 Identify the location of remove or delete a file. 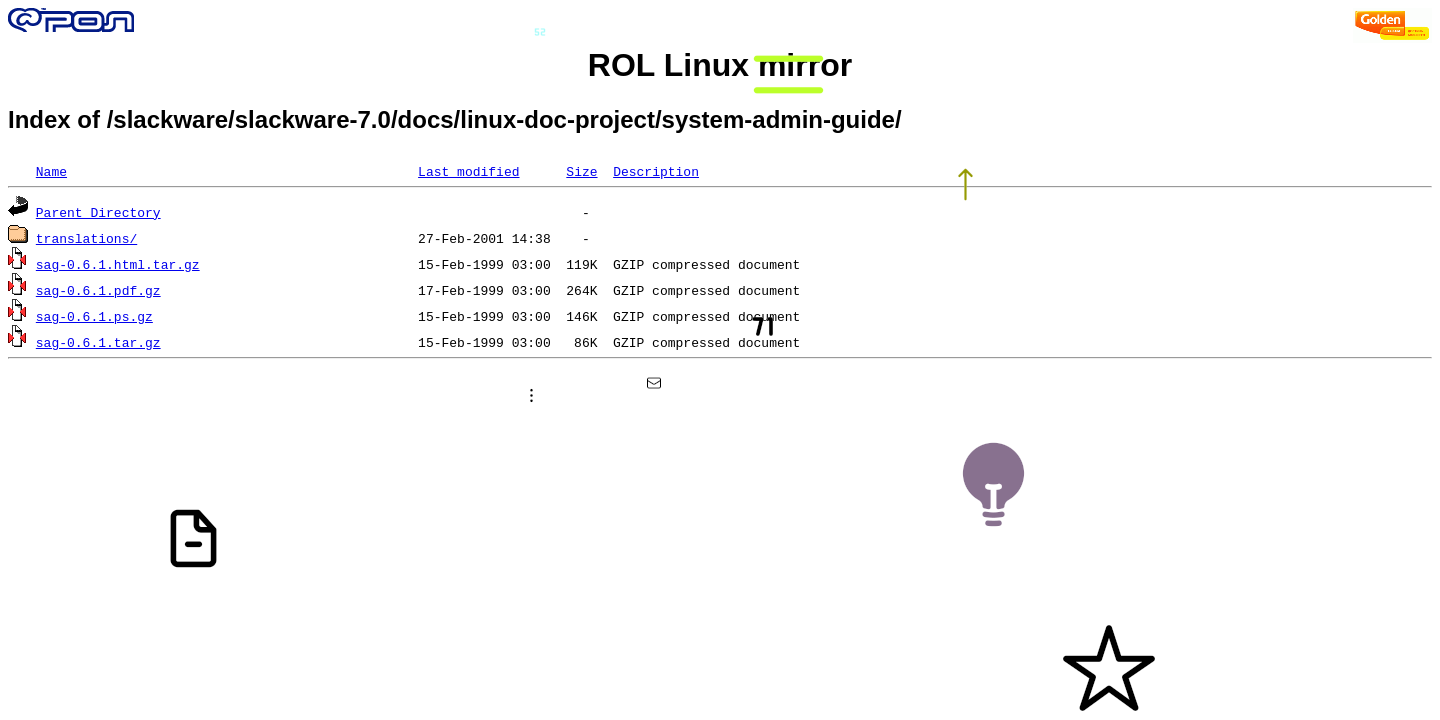
(193, 538).